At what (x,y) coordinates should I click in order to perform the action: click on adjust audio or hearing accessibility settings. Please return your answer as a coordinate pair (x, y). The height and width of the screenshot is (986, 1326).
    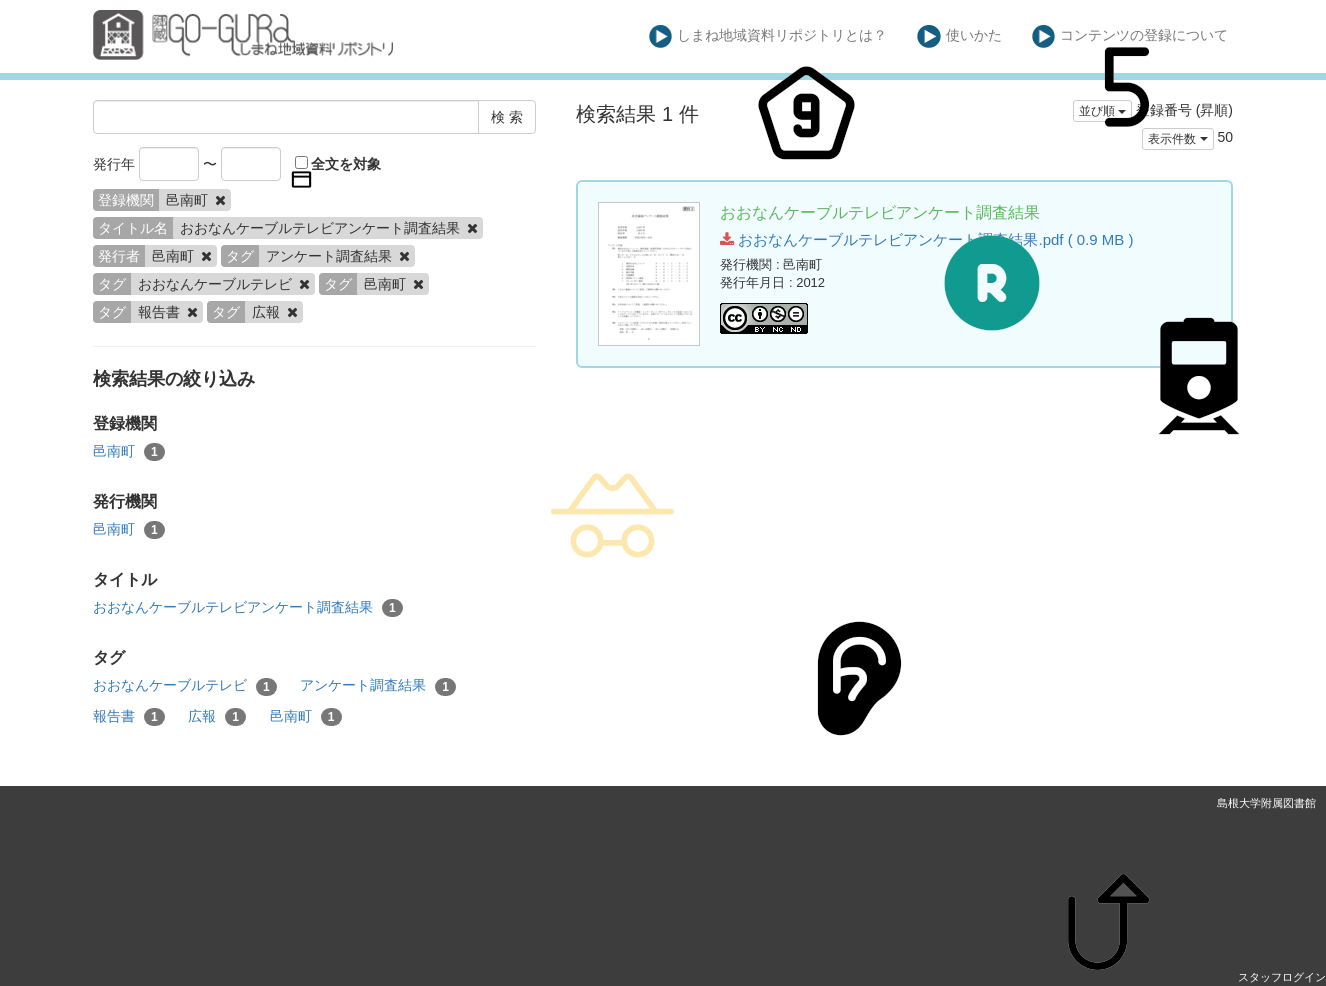
    Looking at the image, I should click on (859, 678).